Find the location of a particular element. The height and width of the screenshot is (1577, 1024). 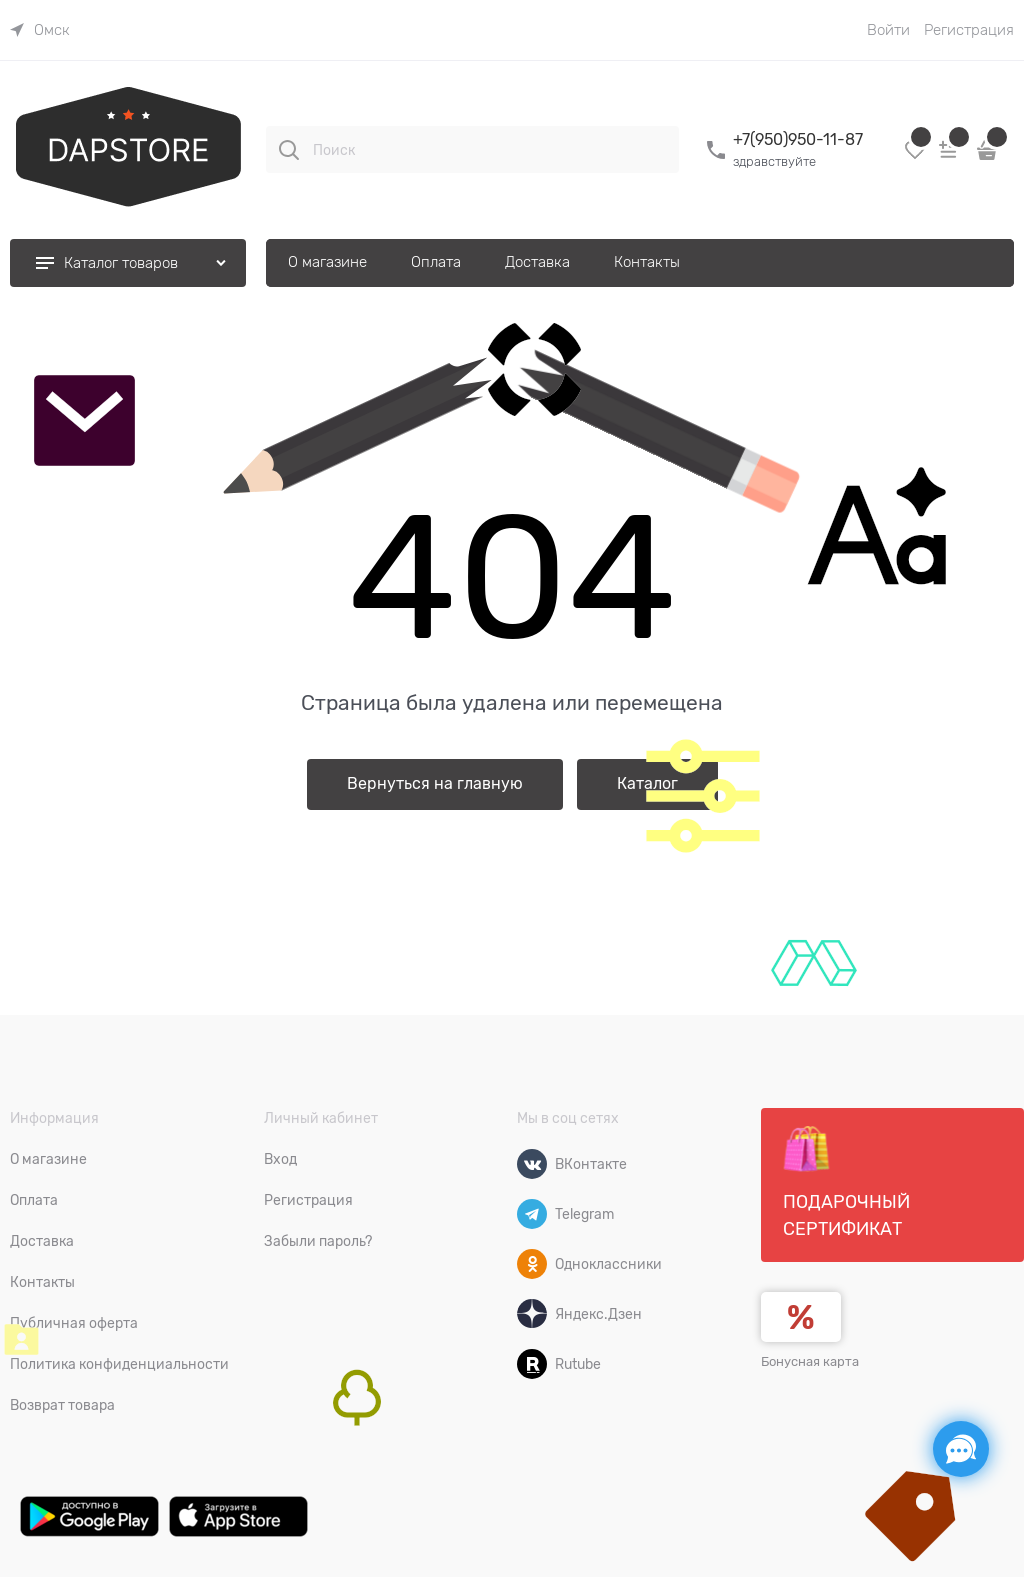

Modal cloud platform logo is located at coordinates (814, 963).